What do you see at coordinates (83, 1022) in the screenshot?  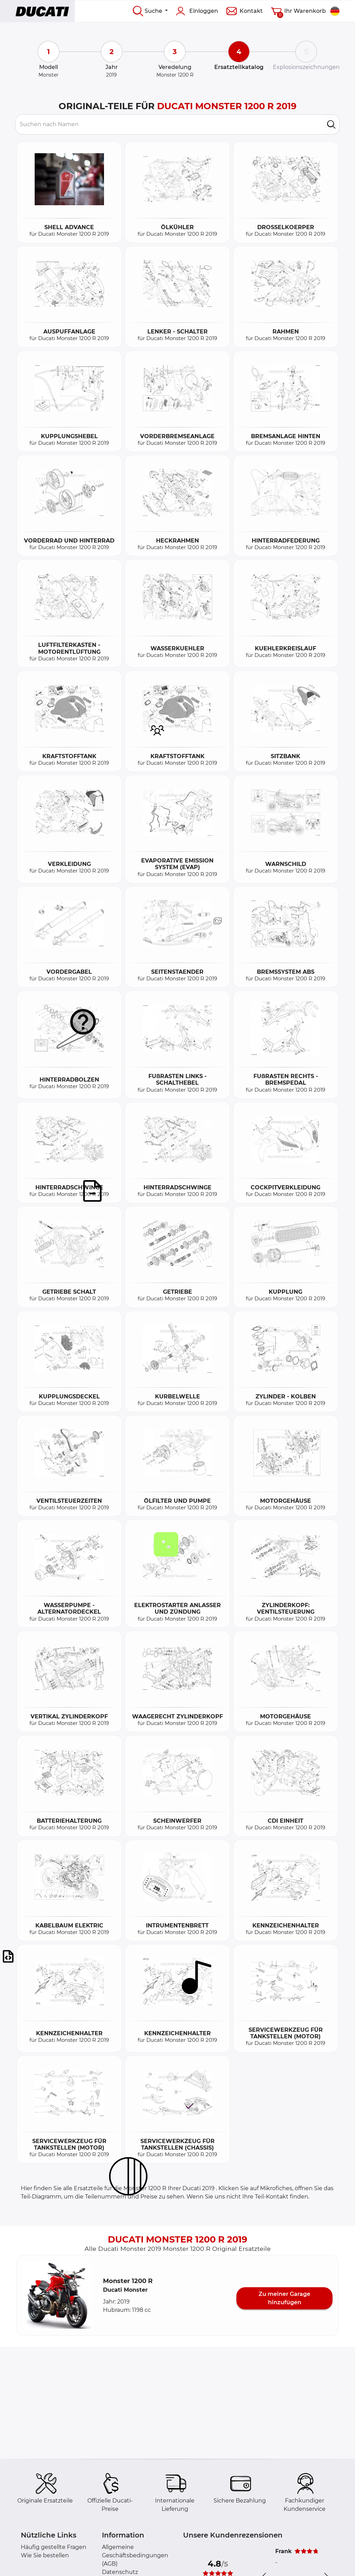 I see `access help or support options` at bounding box center [83, 1022].